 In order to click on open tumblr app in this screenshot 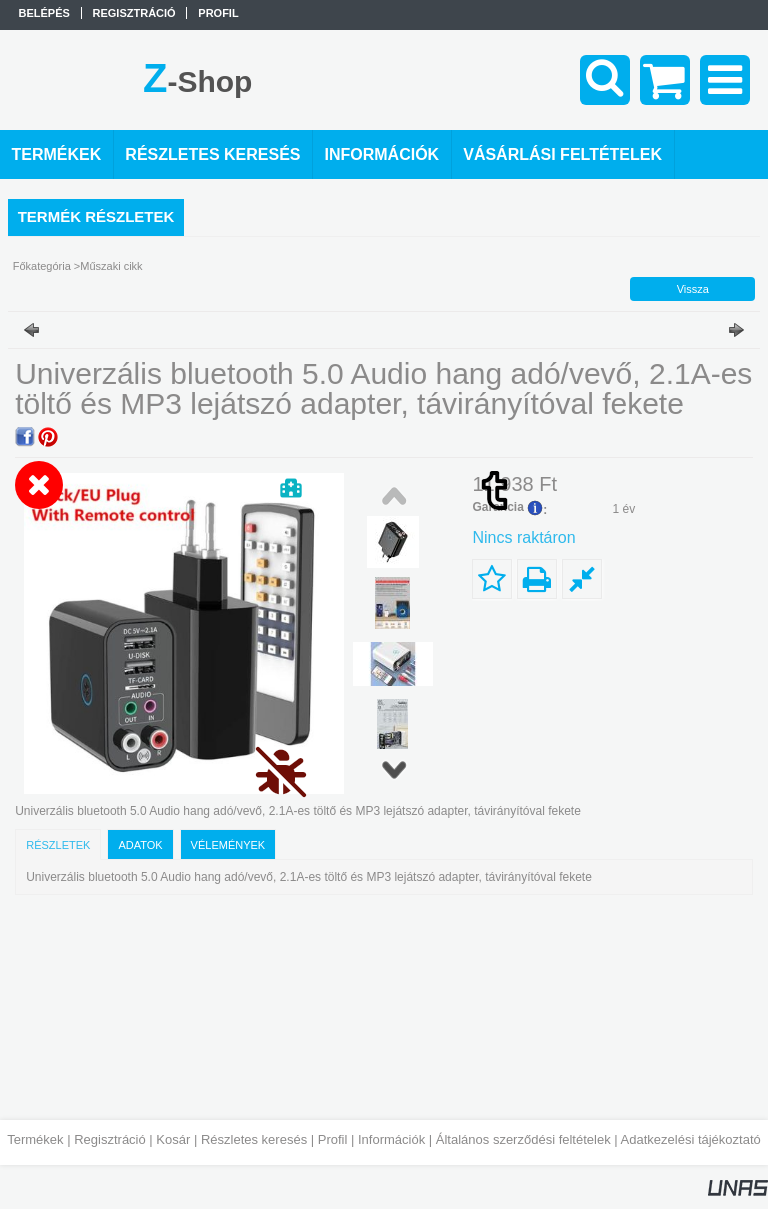, I will do `click(494, 490)`.